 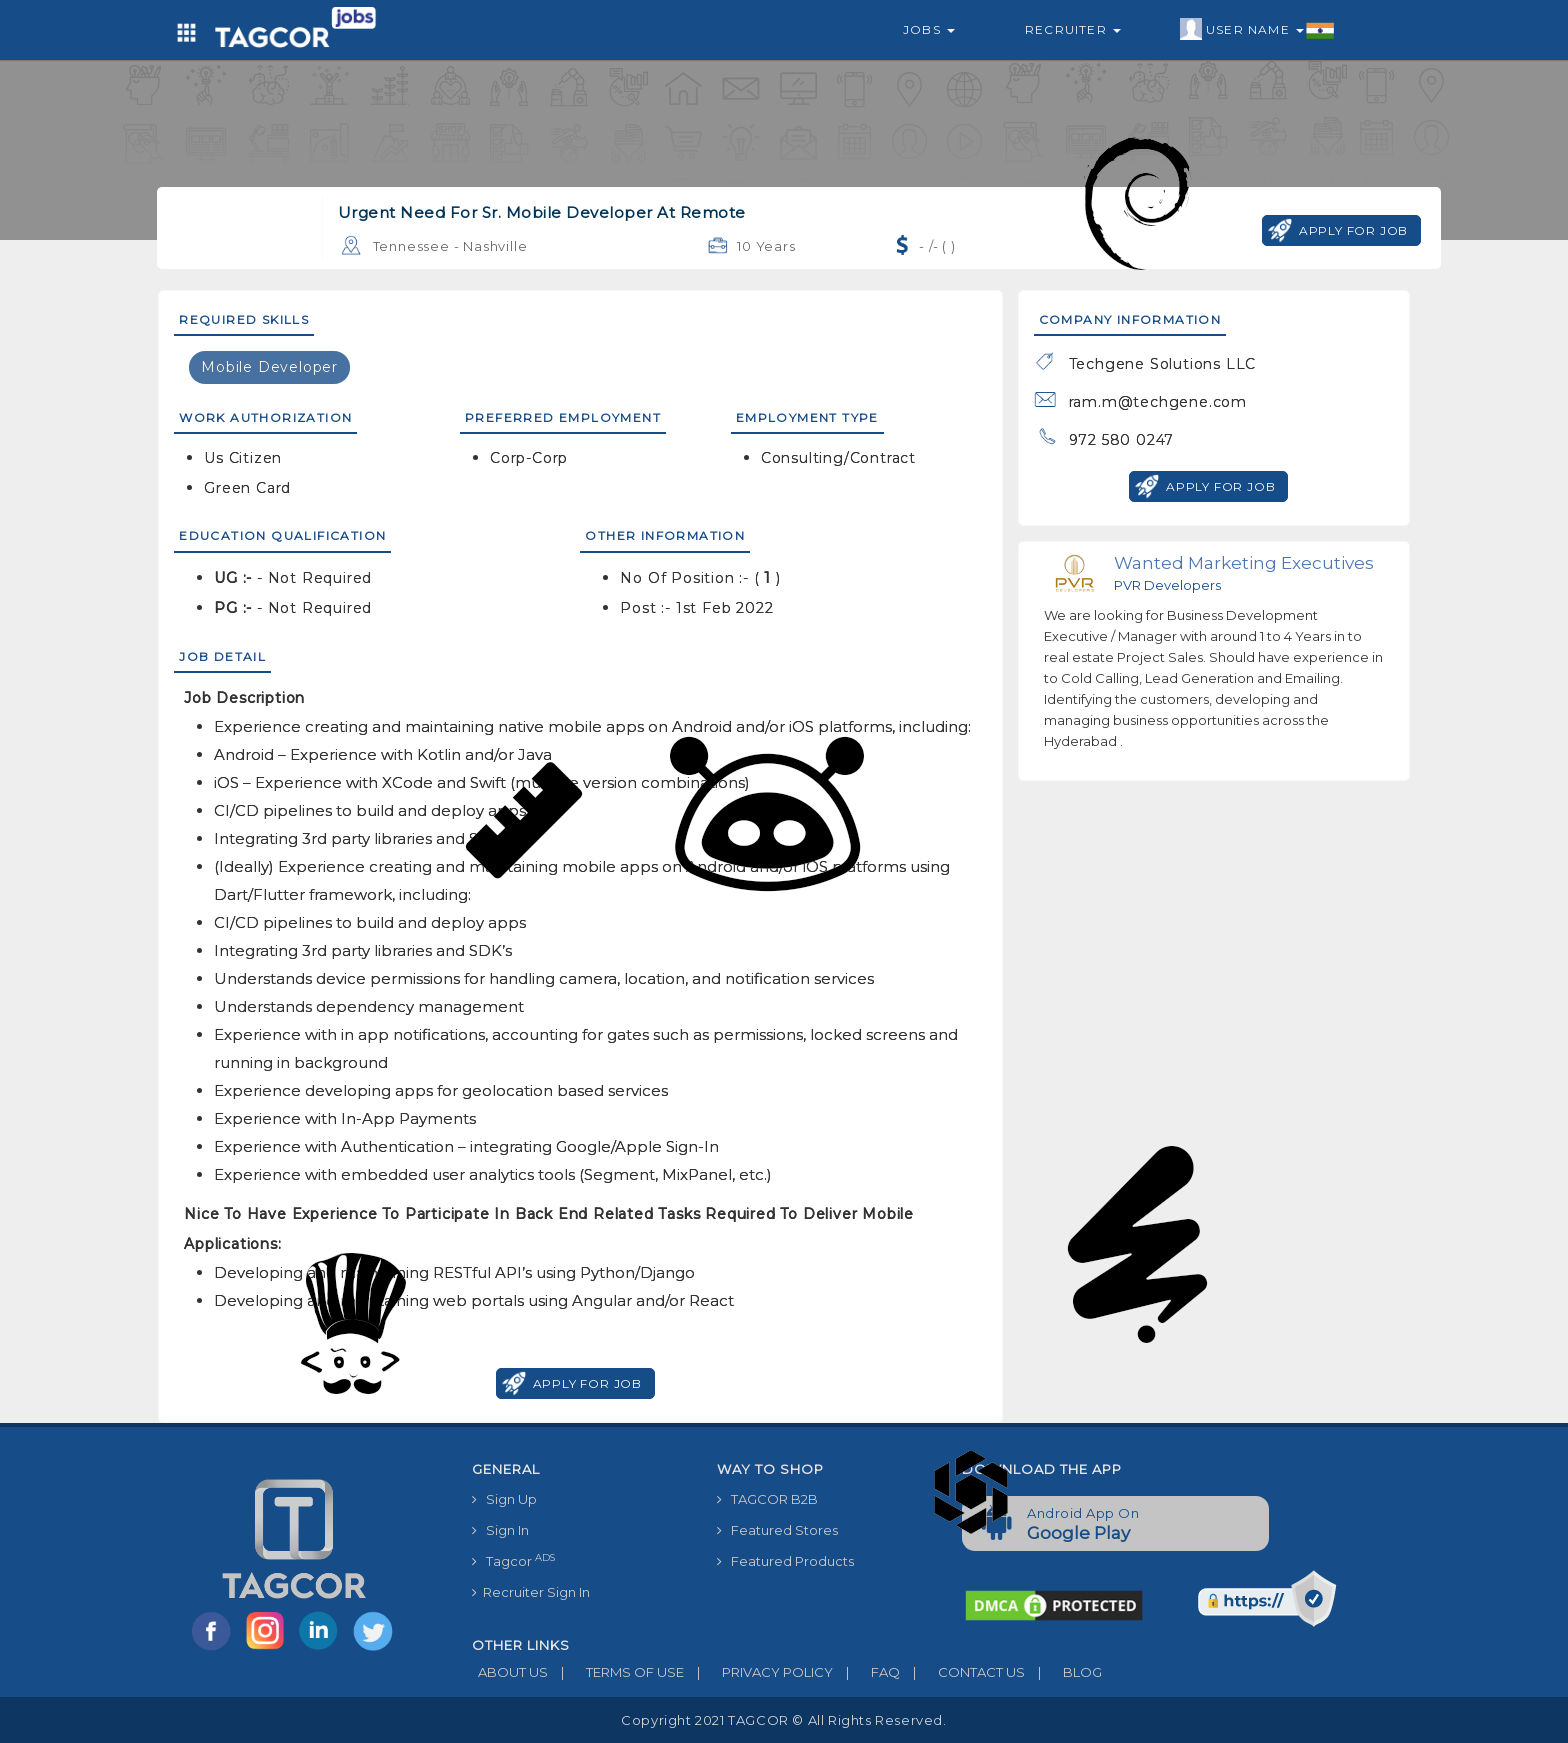 What do you see at coordinates (524, 817) in the screenshot?
I see `access measurement or ruler tool` at bounding box center [524, 817].